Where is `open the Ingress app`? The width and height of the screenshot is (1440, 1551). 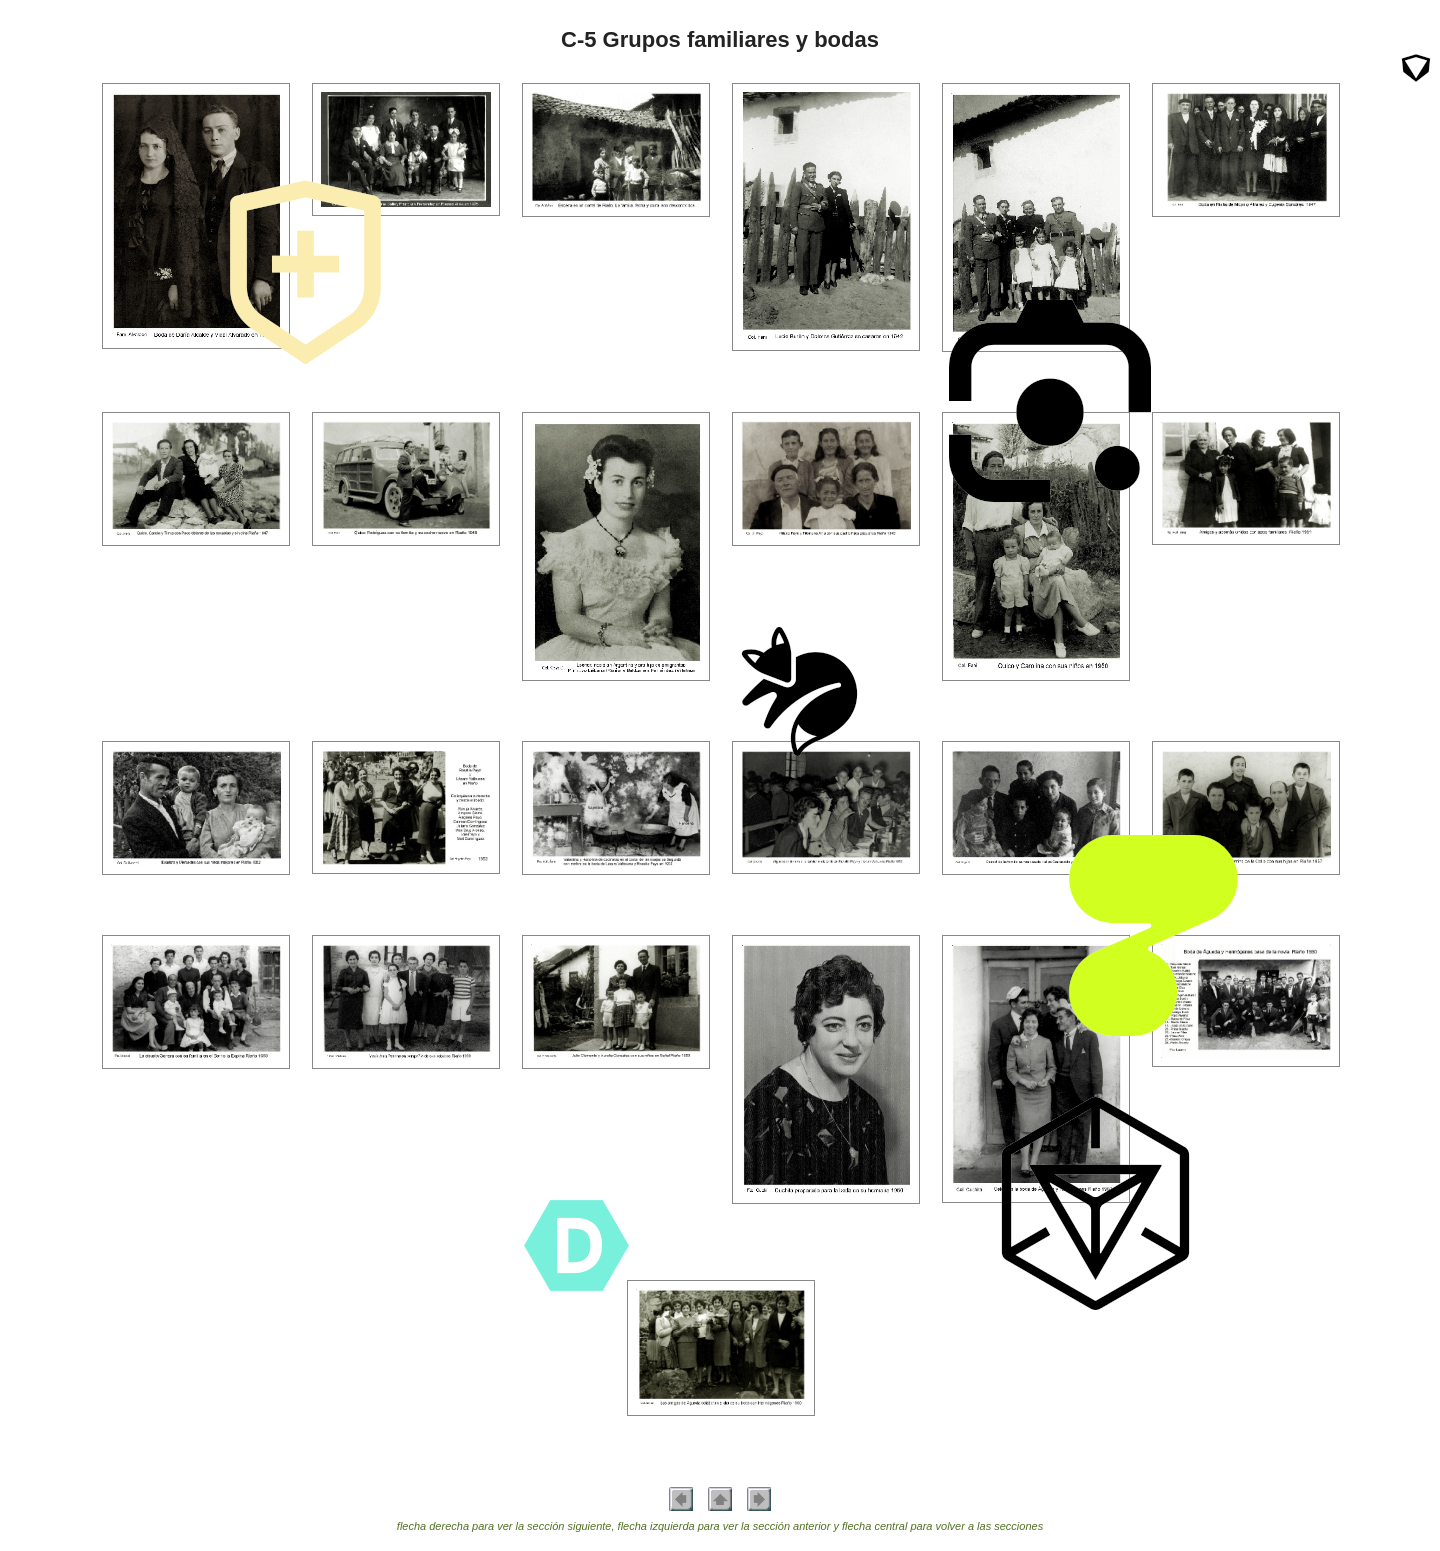 open the Ingress app is located at coordinates (1095, 1203).